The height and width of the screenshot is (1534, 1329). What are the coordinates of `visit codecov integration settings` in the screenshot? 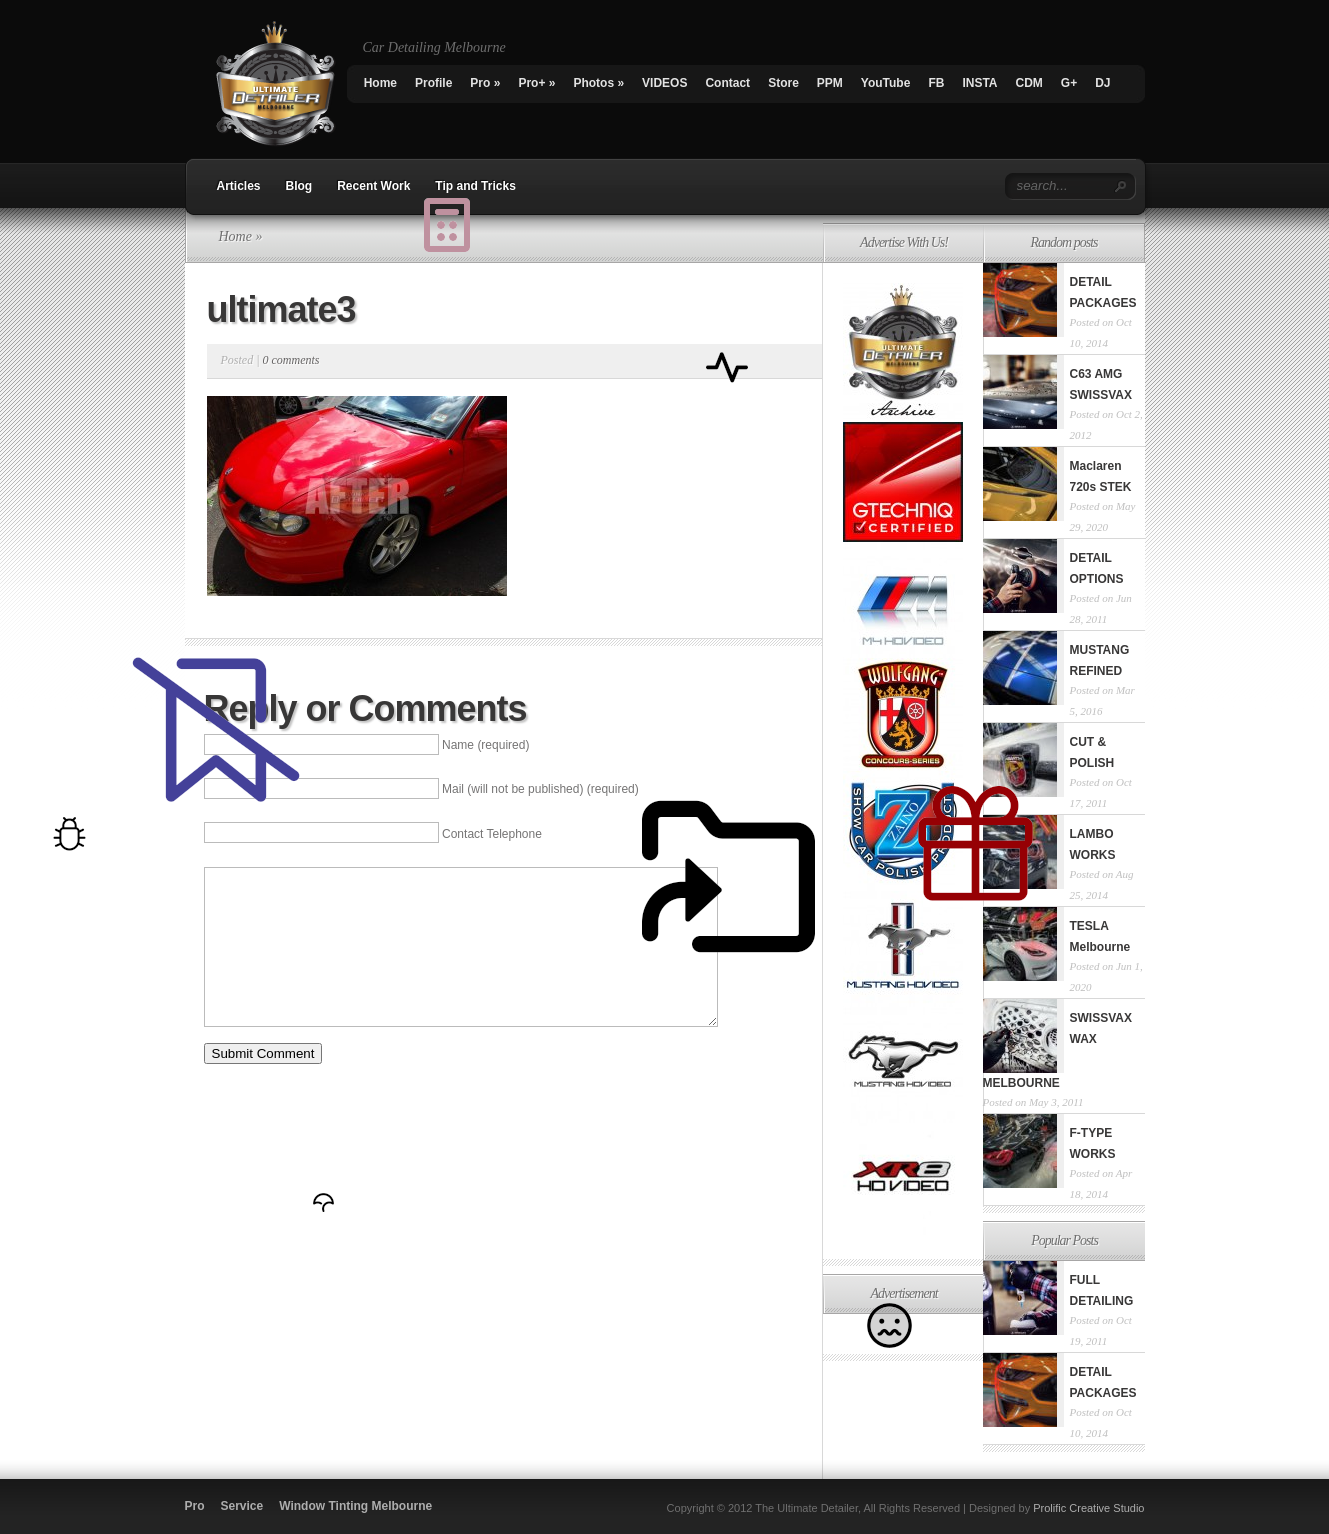 It's located at (323, 1202).